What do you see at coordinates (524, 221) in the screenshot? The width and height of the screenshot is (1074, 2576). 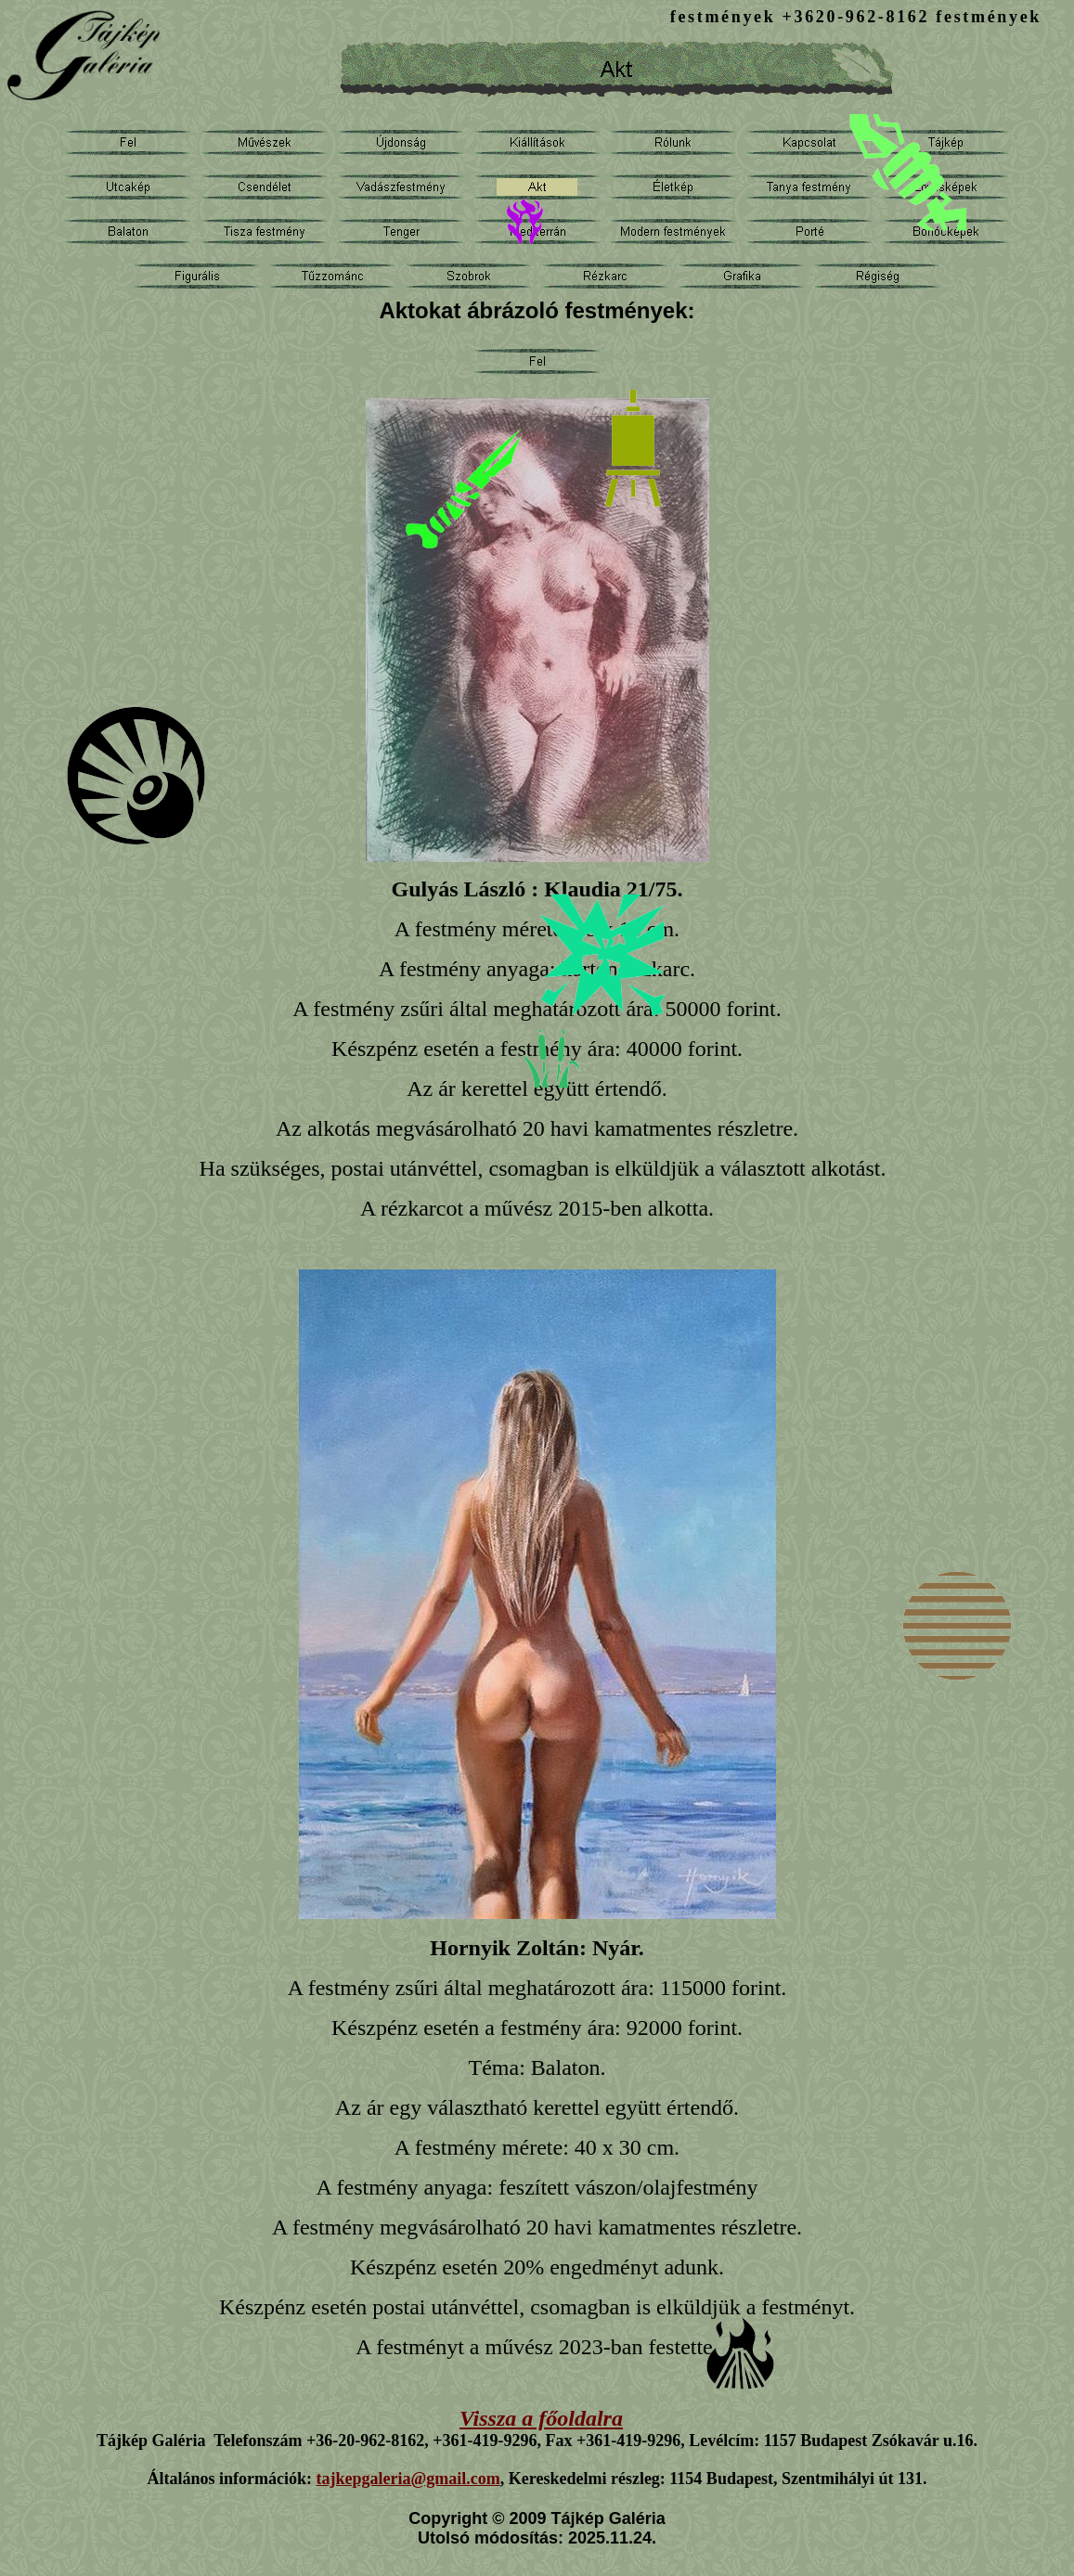 I see `indicates a hot streak or trending status` at bounding box center [524, 221].